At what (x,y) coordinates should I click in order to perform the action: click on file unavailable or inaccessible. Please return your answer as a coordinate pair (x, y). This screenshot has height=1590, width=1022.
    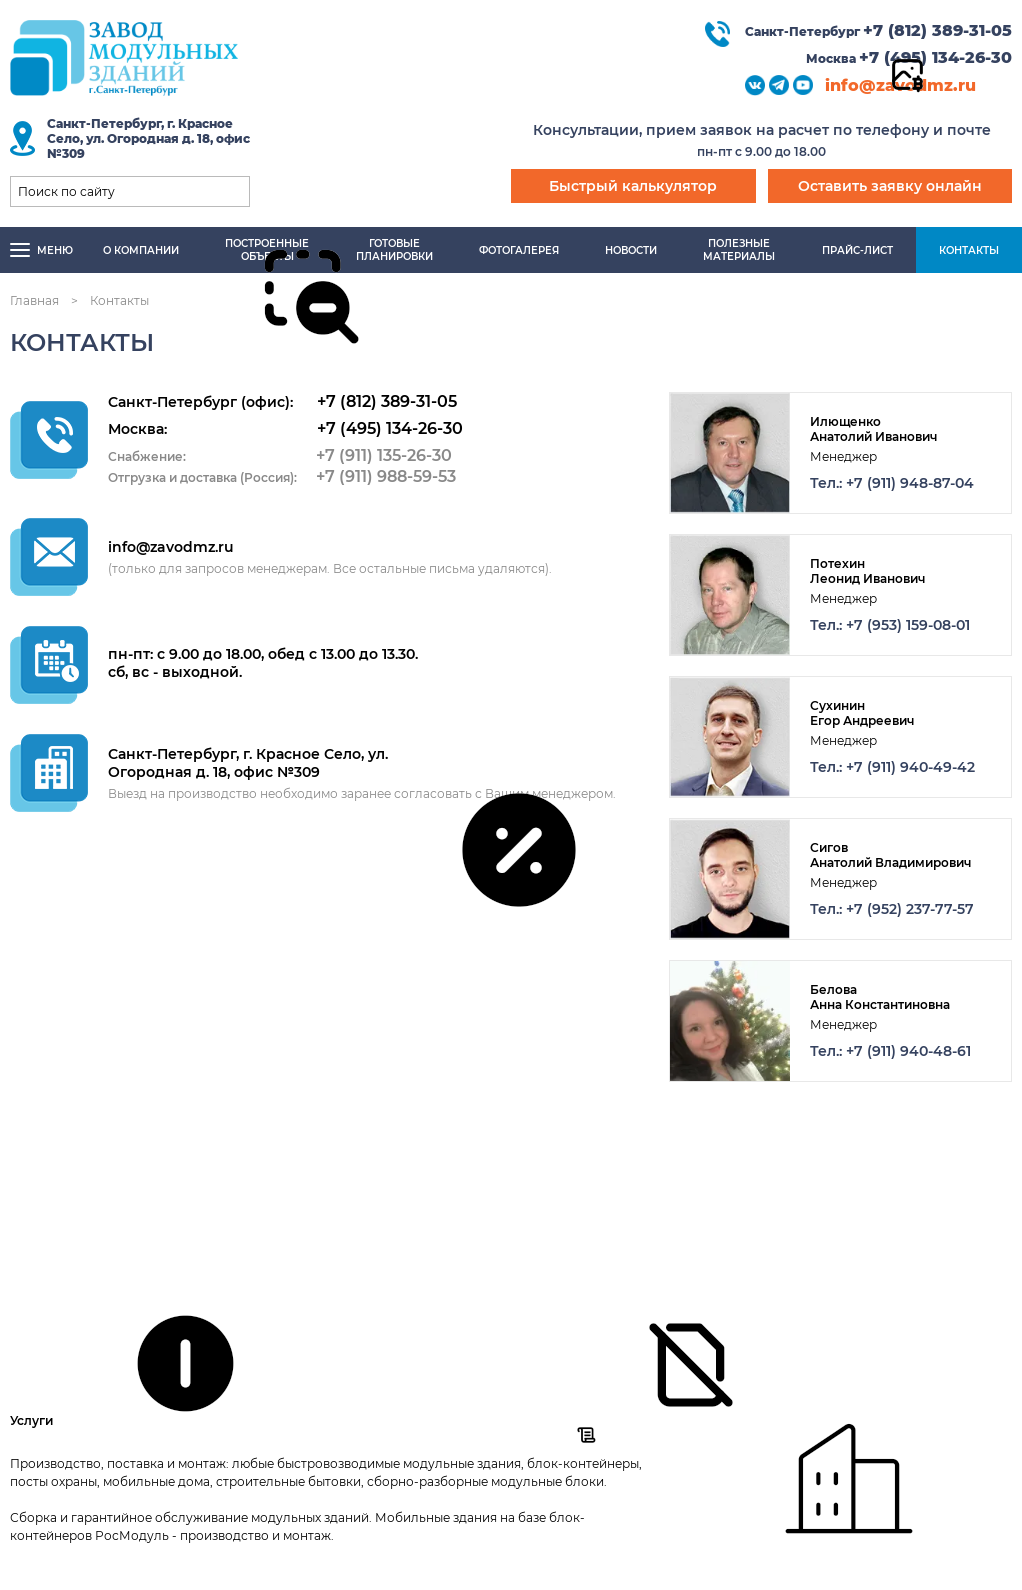
    Looking at the image, I should click on (691, 1365).